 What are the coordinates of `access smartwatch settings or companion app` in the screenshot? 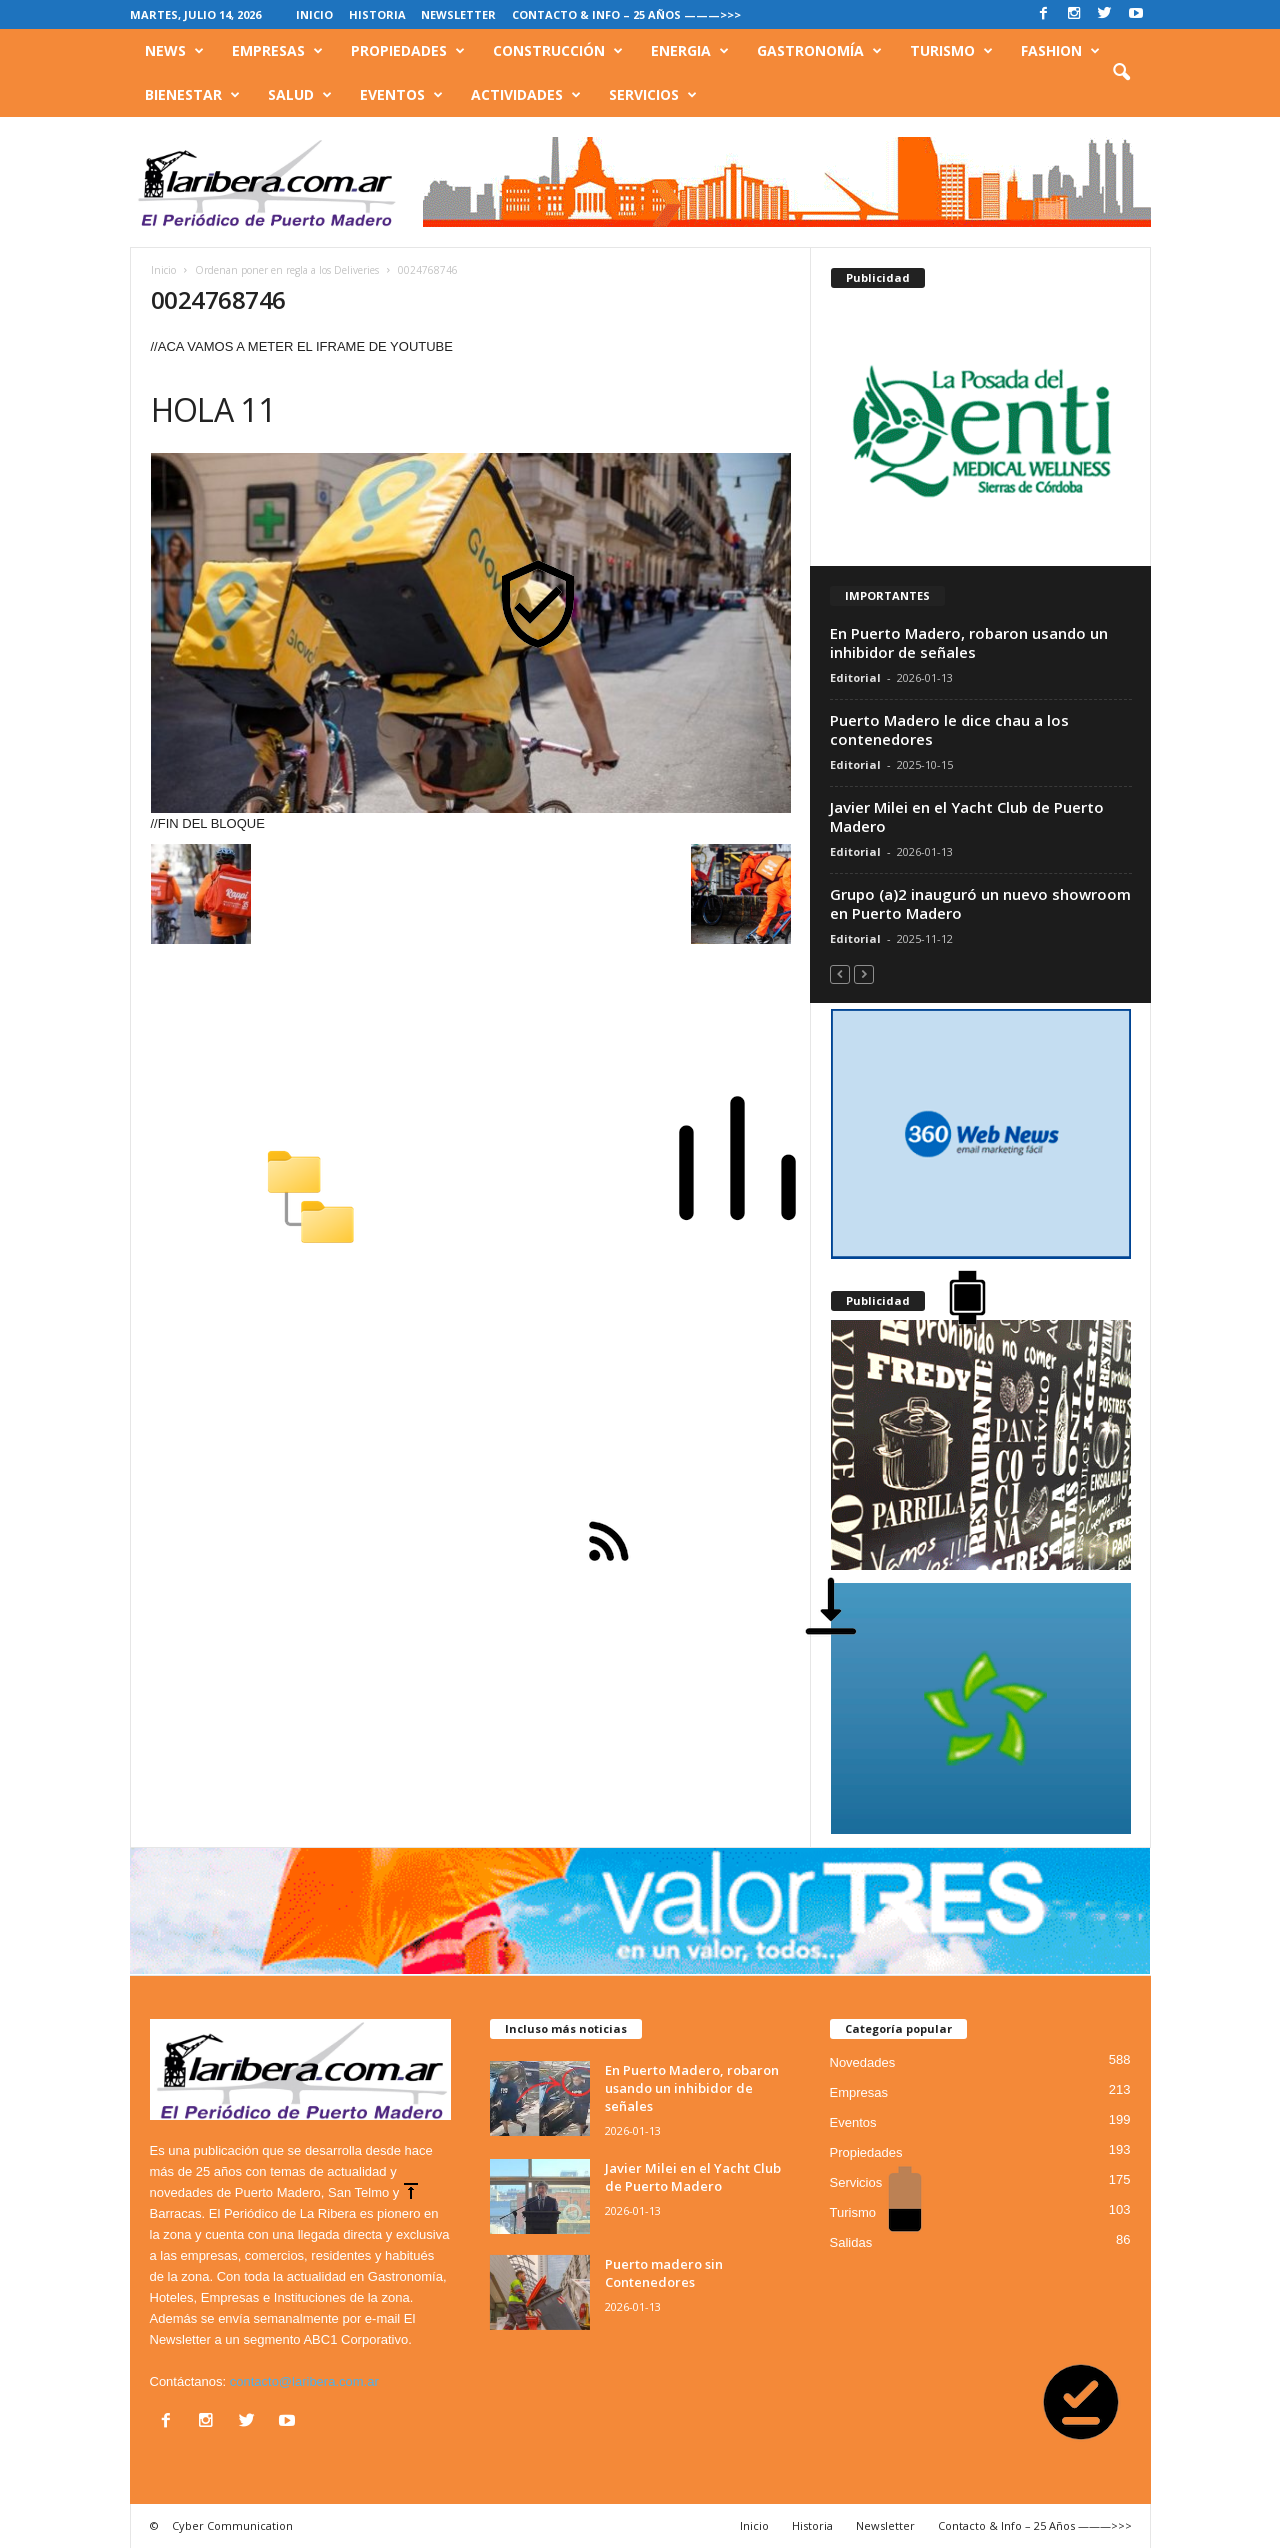 It's located at (967, 1297).